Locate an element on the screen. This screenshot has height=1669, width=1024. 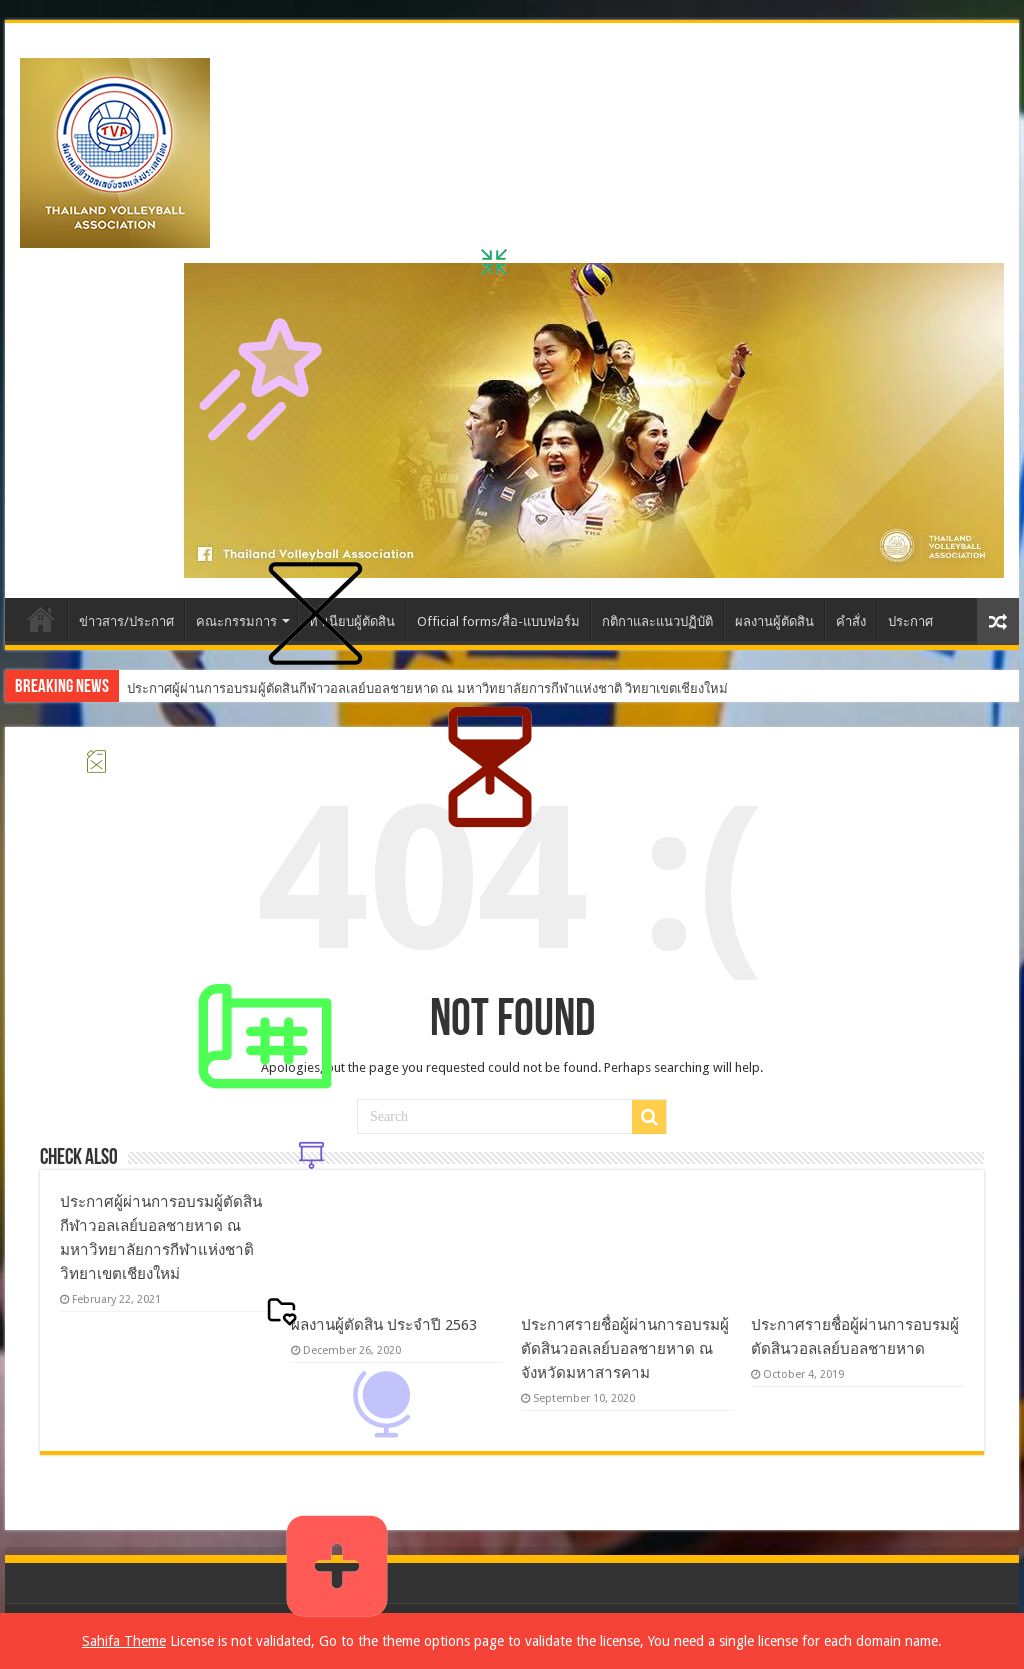
exit fullscreen mode is located at coordinates (494, 262).